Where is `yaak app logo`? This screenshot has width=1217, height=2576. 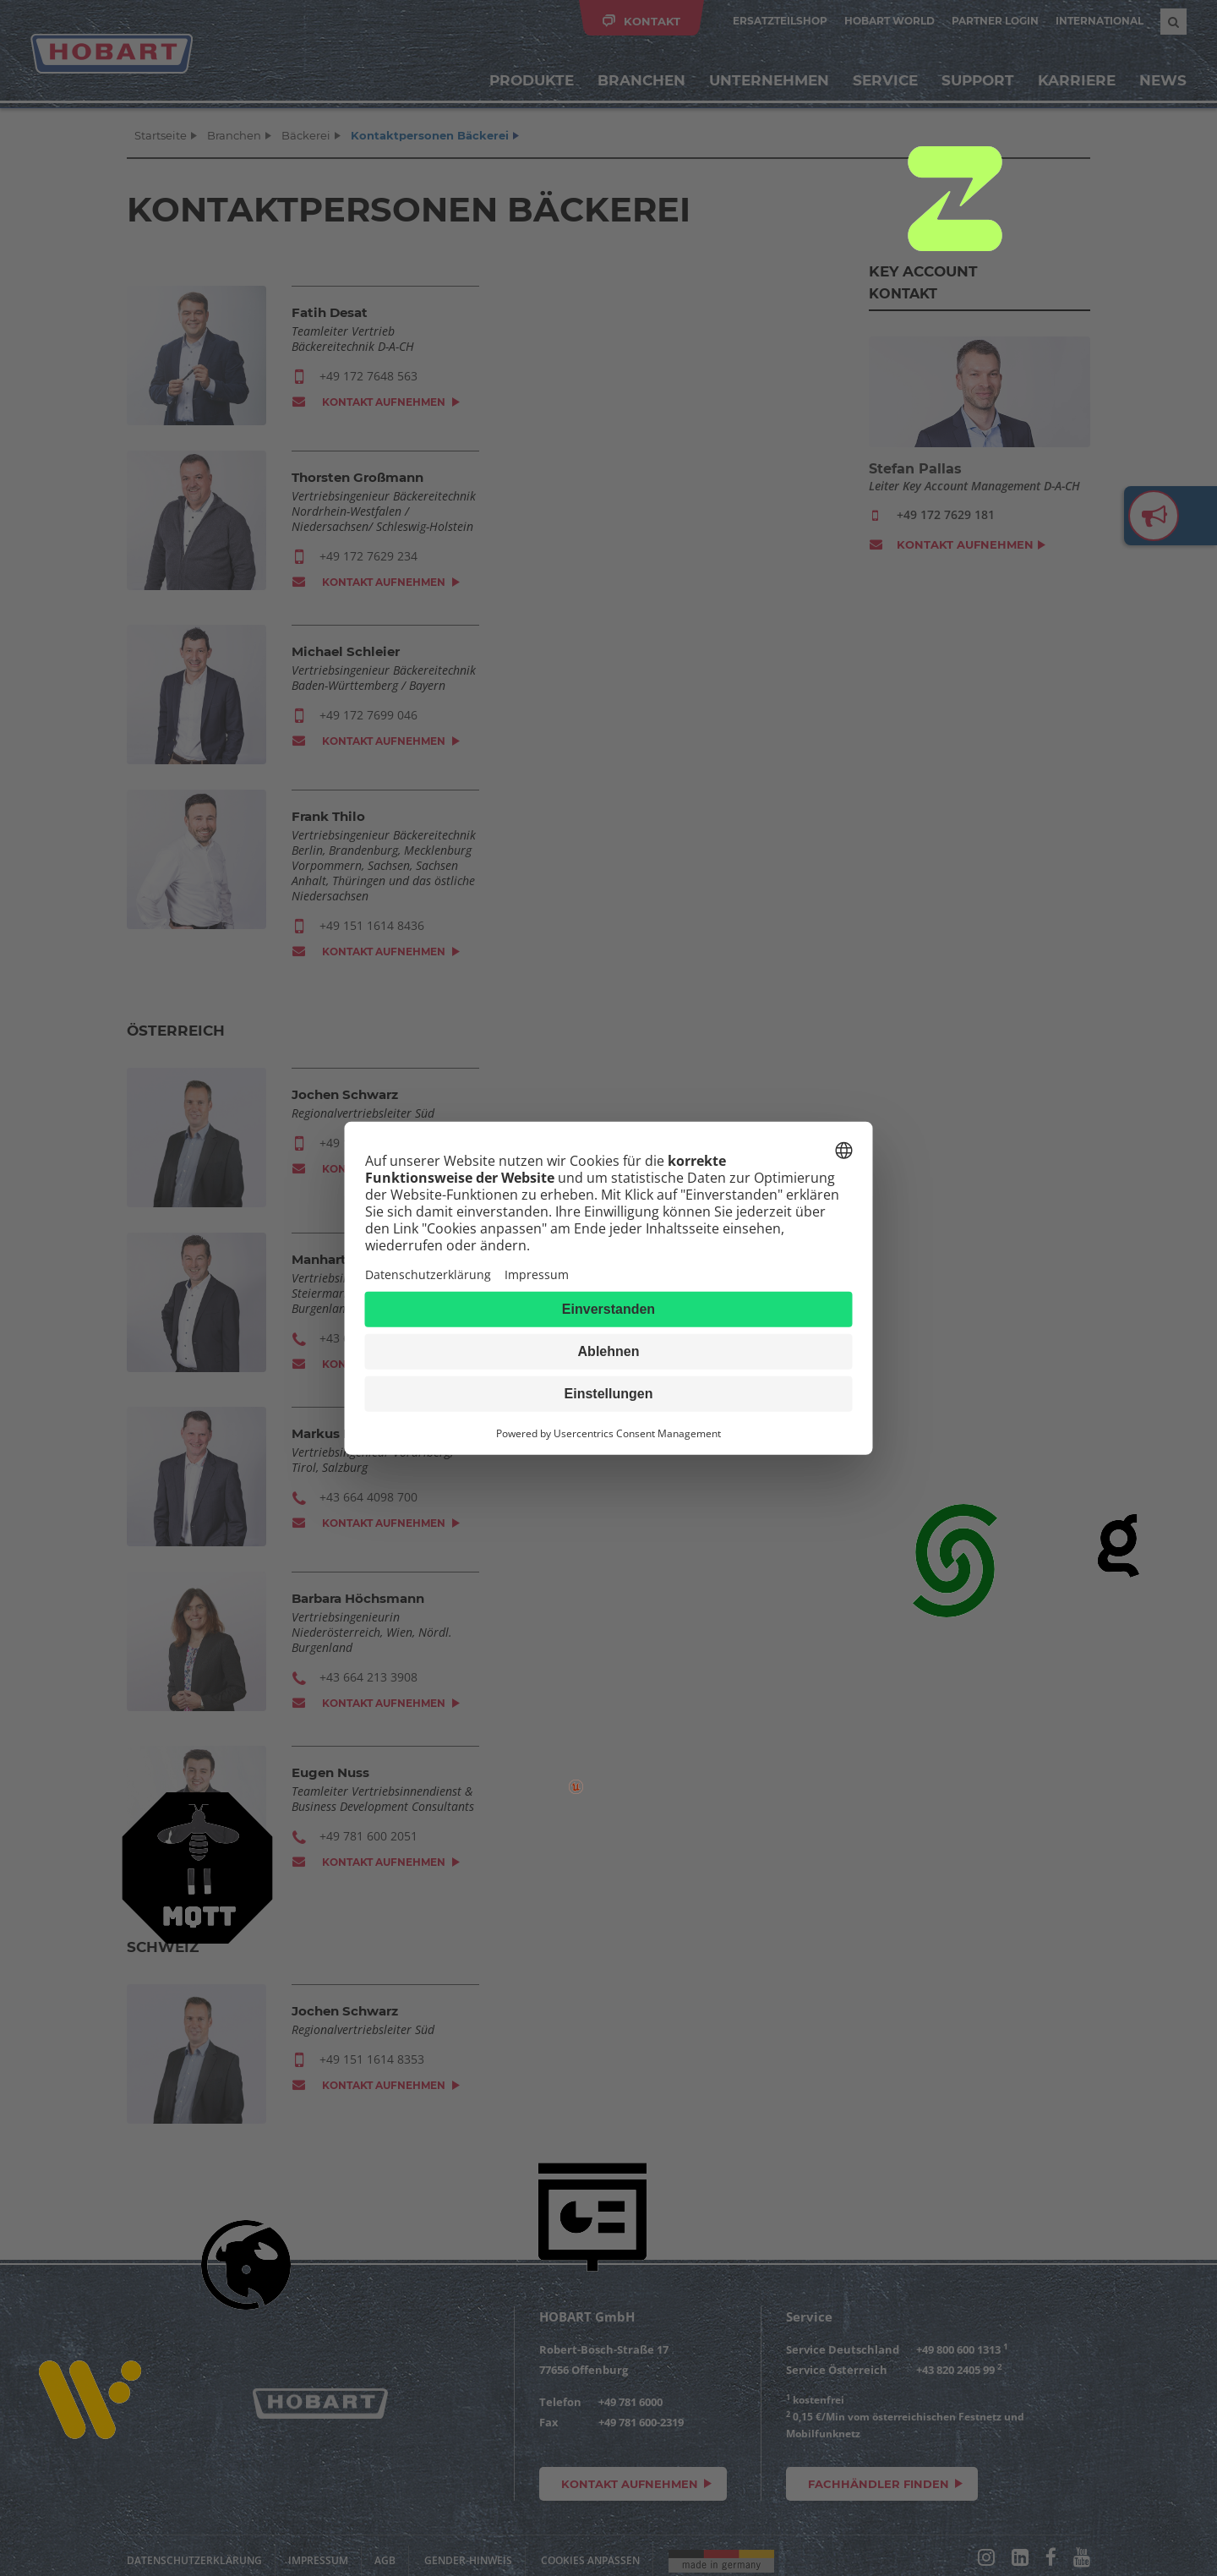 yaak app logo is located at coordinates (246, 2265).